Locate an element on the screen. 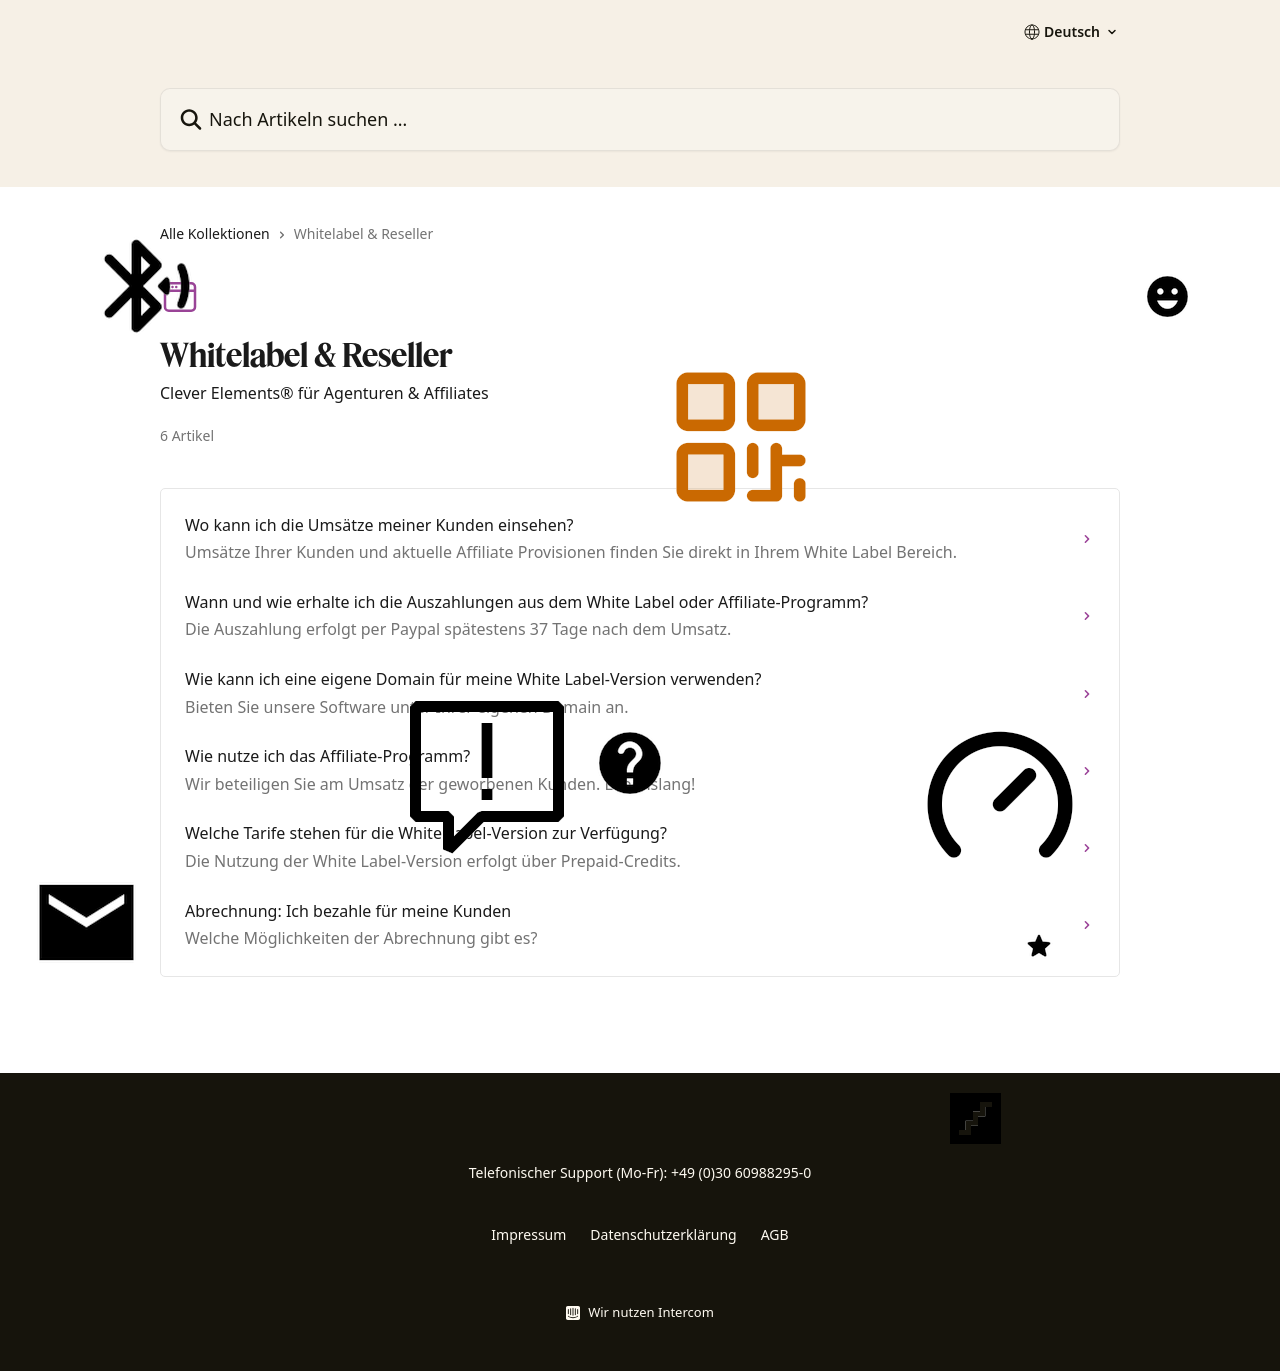 This screenshot has width=1280, height=1371. scan or generate a qr code is located at coordinates (741, 437).